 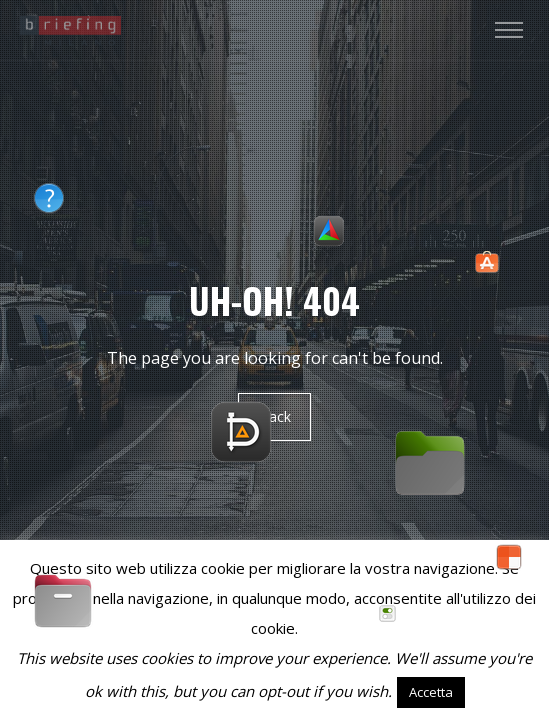 I want to click on open desktop preferences or settings, so click(x=387, y=613).